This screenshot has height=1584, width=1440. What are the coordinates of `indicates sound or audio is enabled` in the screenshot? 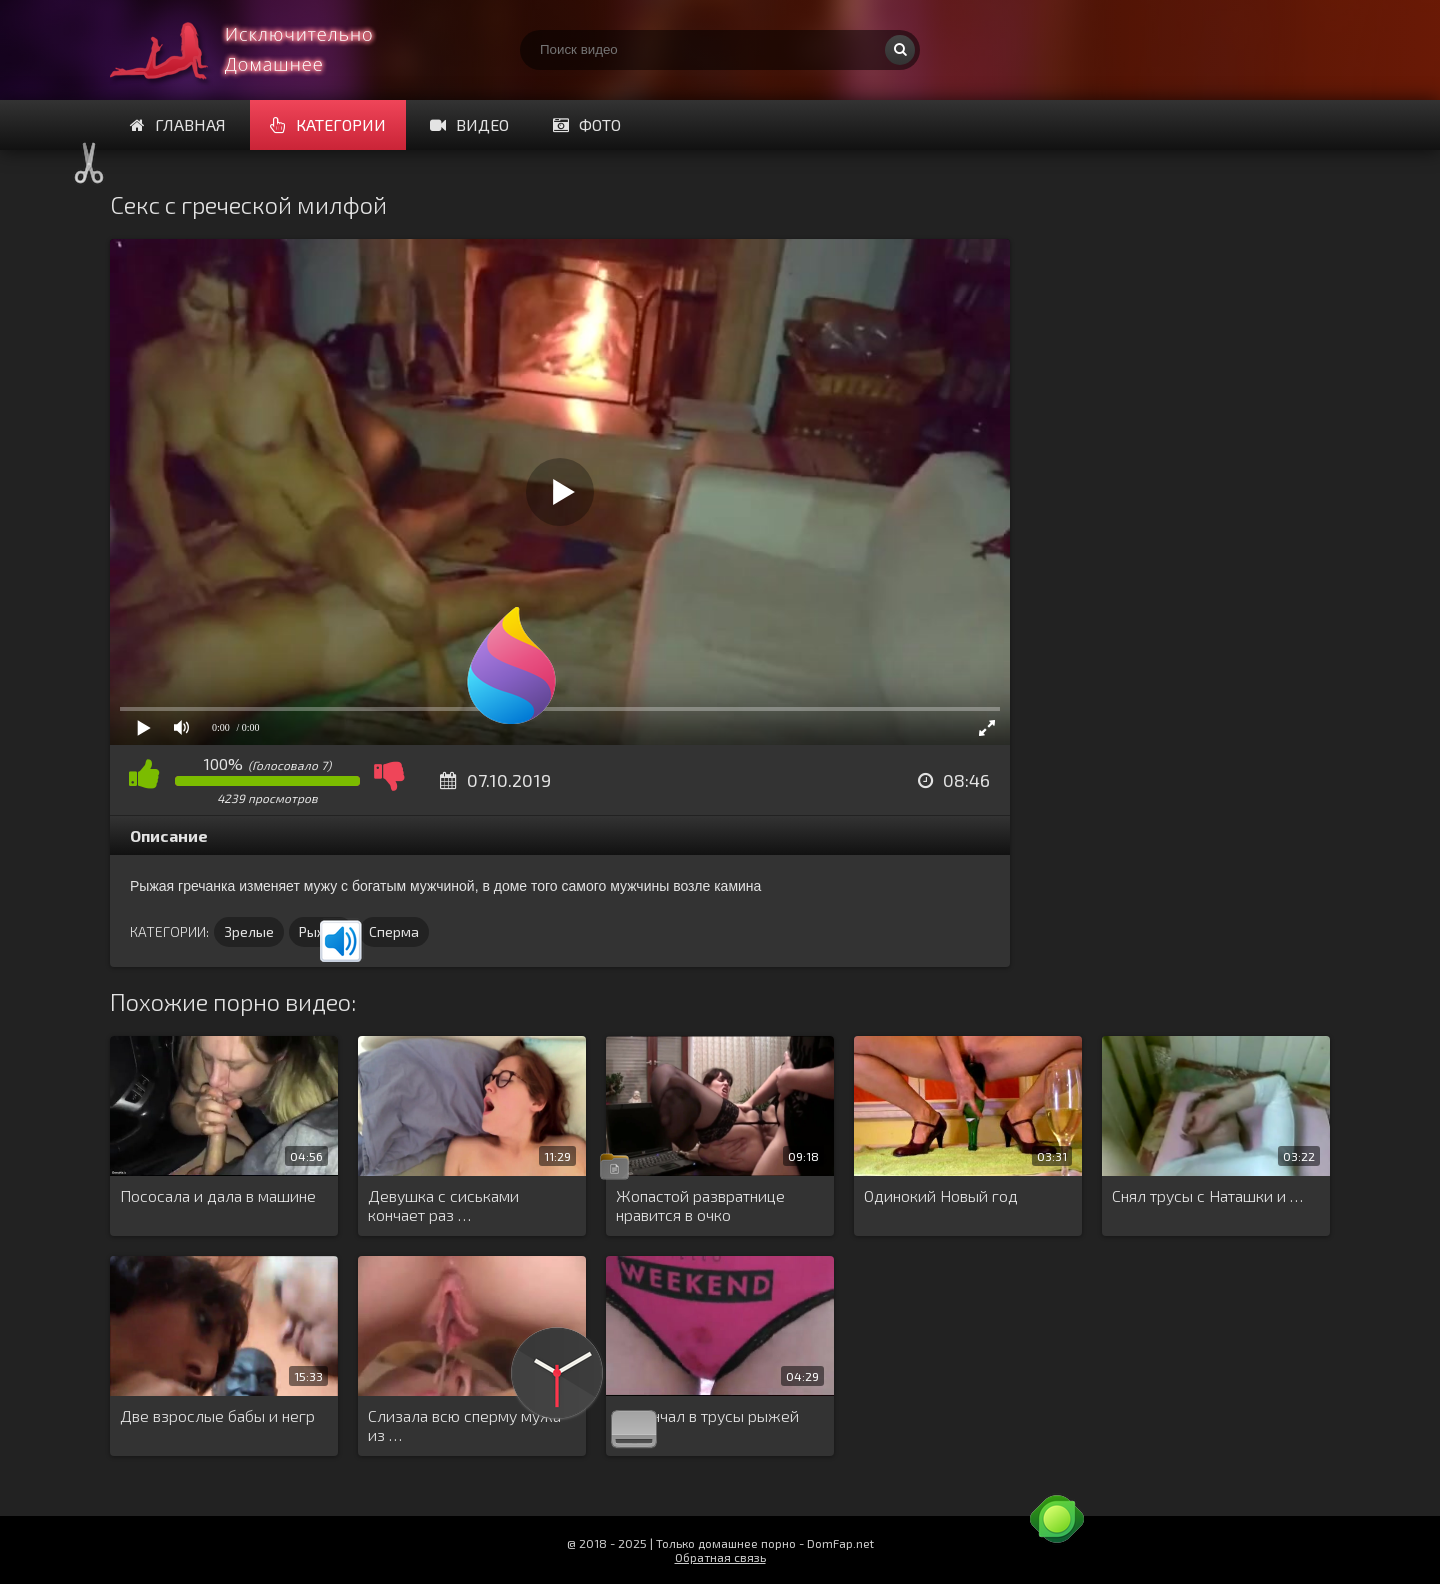 It's located at (373, 909).